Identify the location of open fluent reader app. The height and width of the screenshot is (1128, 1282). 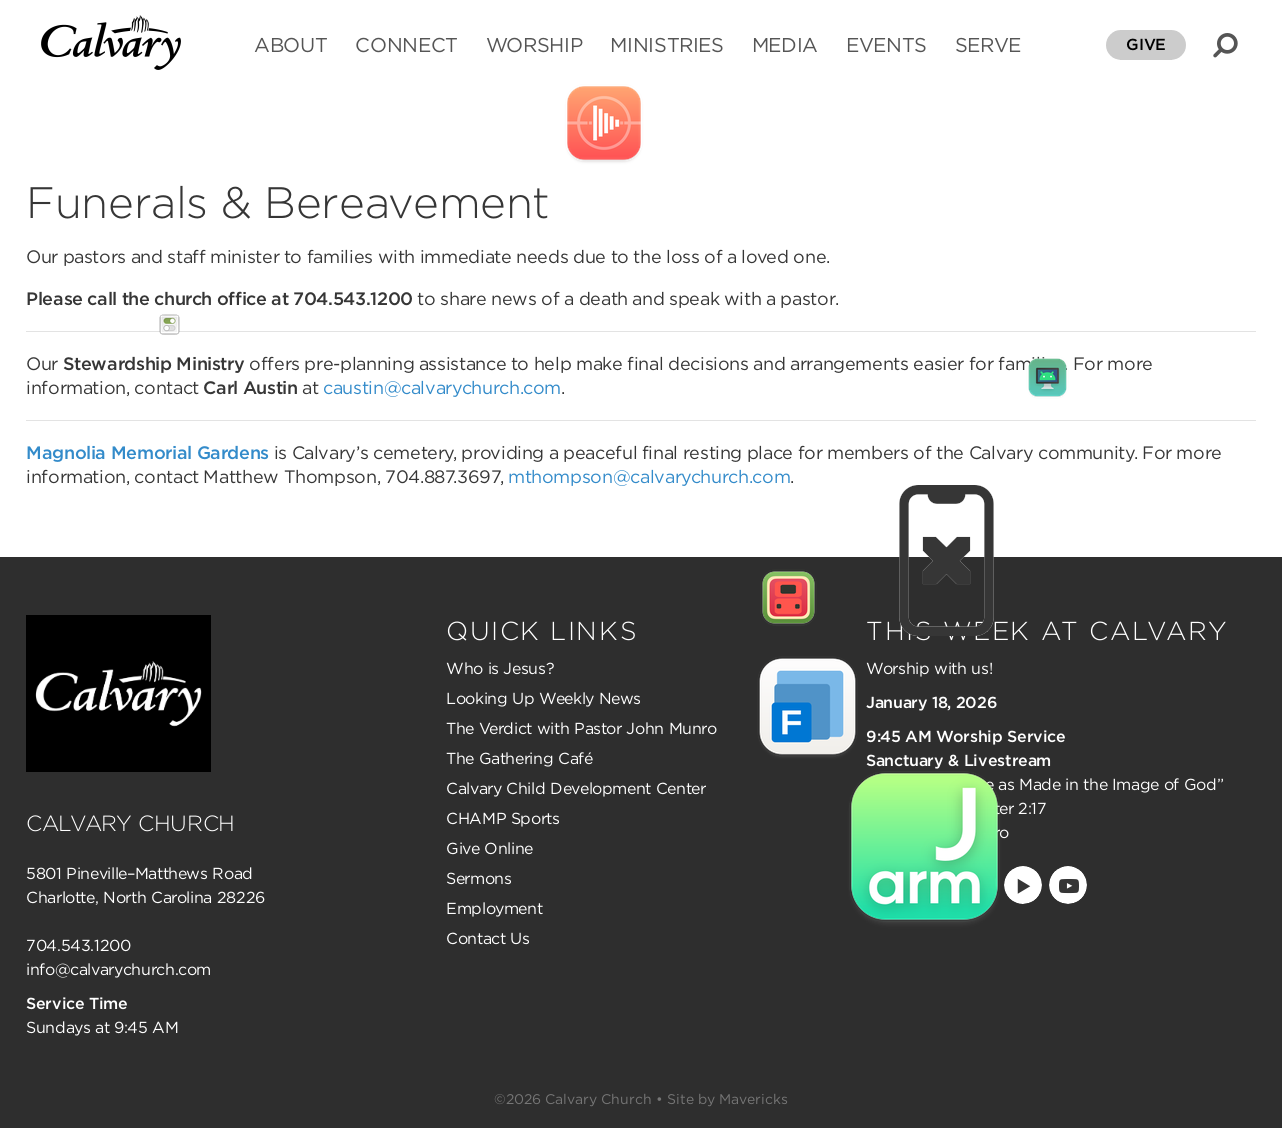
(807, 706).